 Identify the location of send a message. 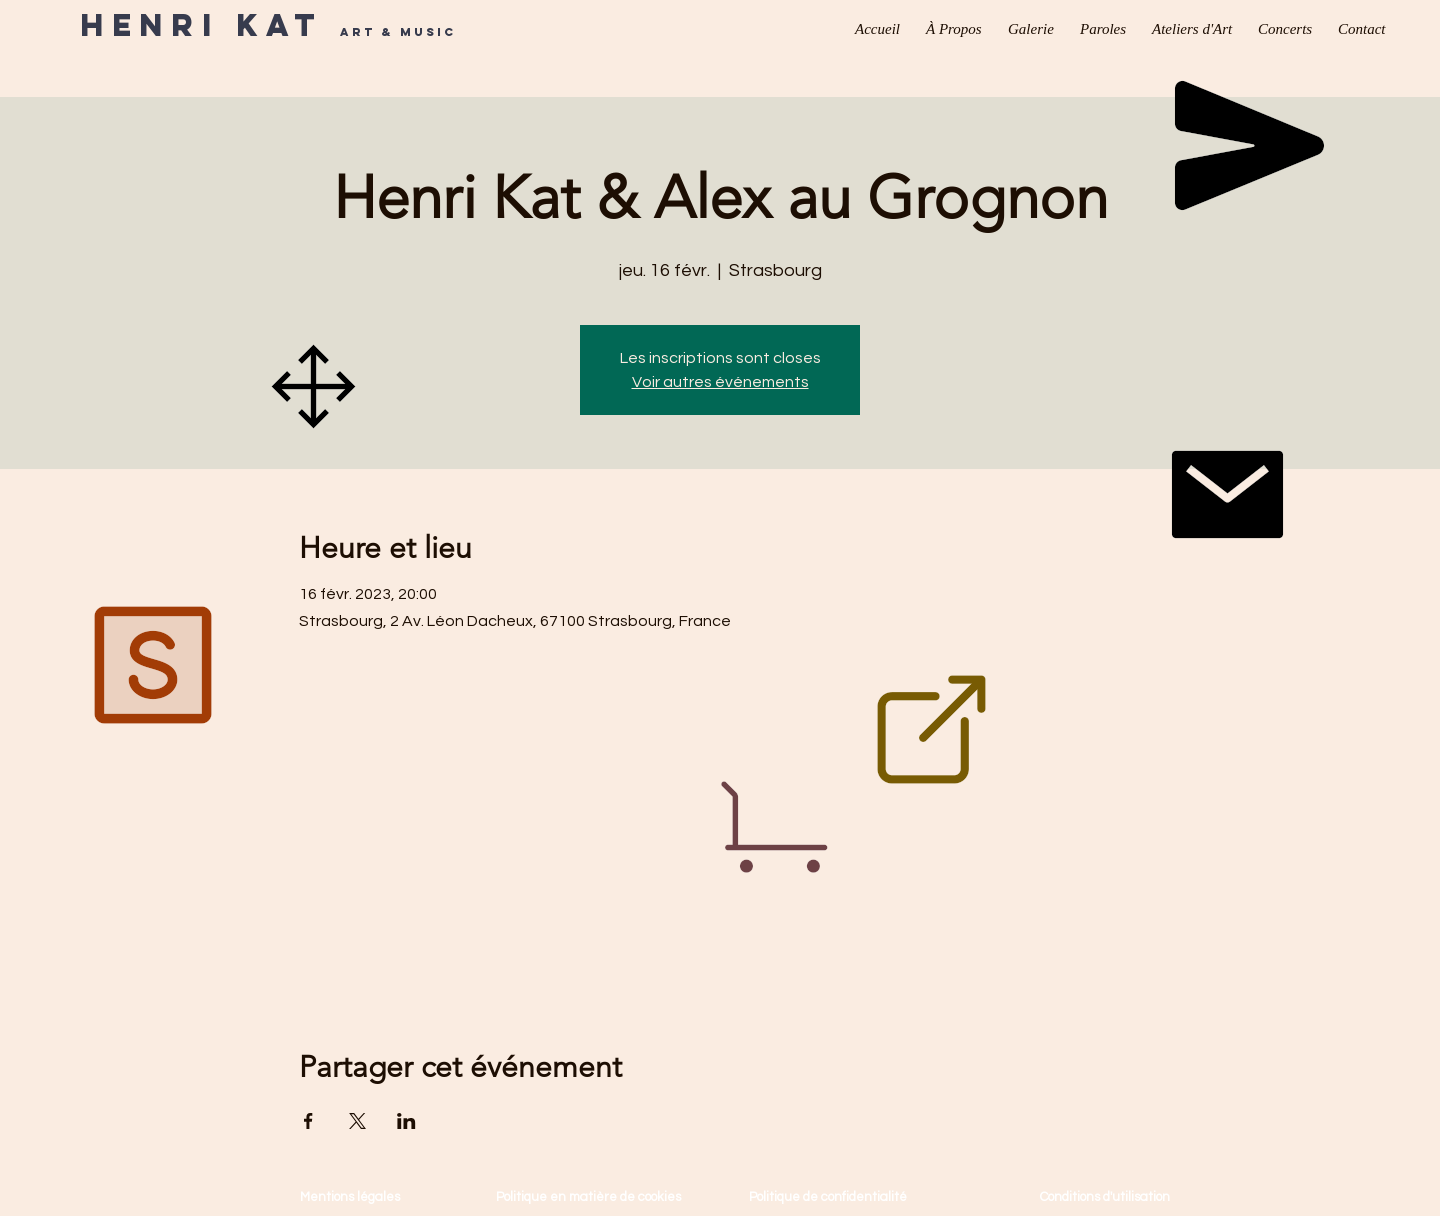
(1249, 145).